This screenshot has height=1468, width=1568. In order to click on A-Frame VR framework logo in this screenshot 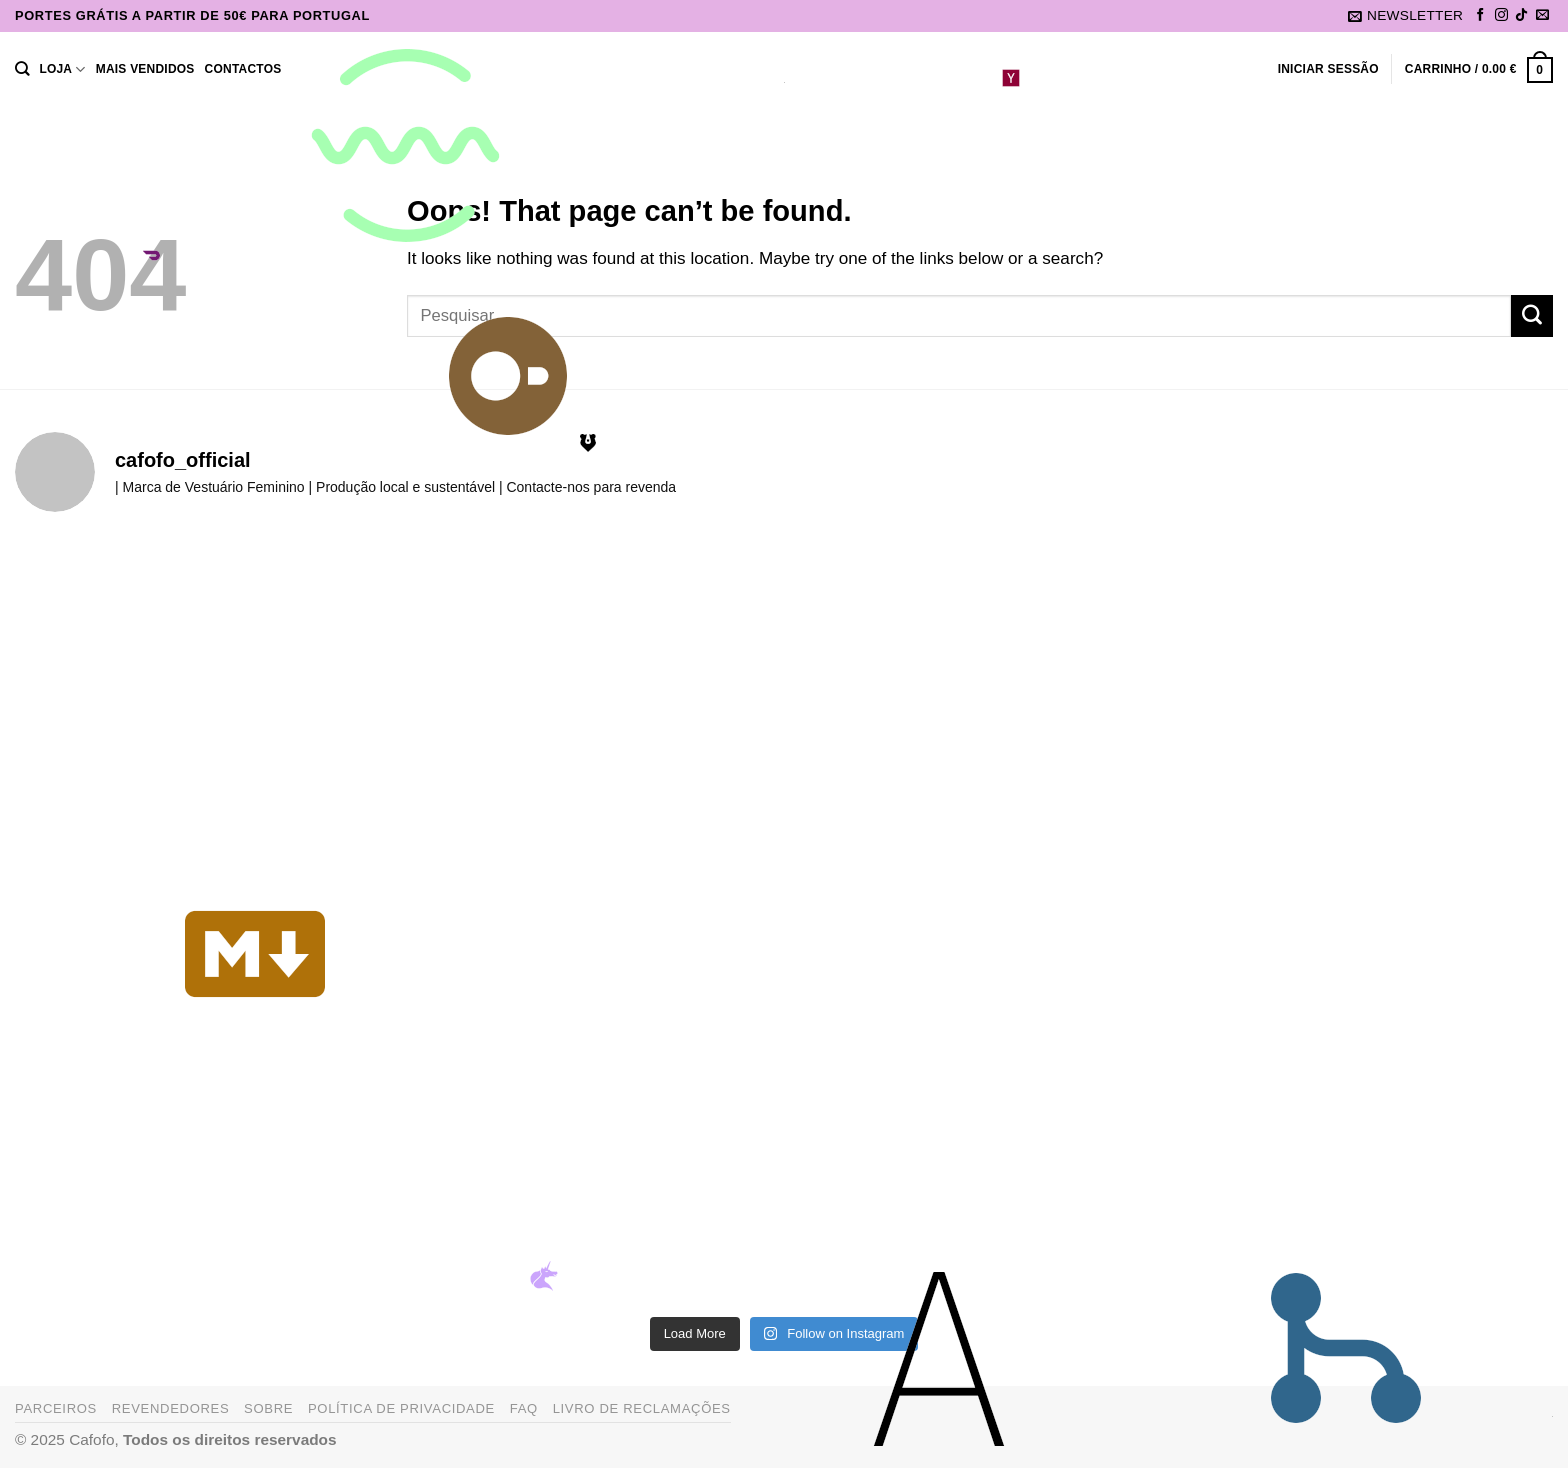, I will do `click(939, 1359)`.